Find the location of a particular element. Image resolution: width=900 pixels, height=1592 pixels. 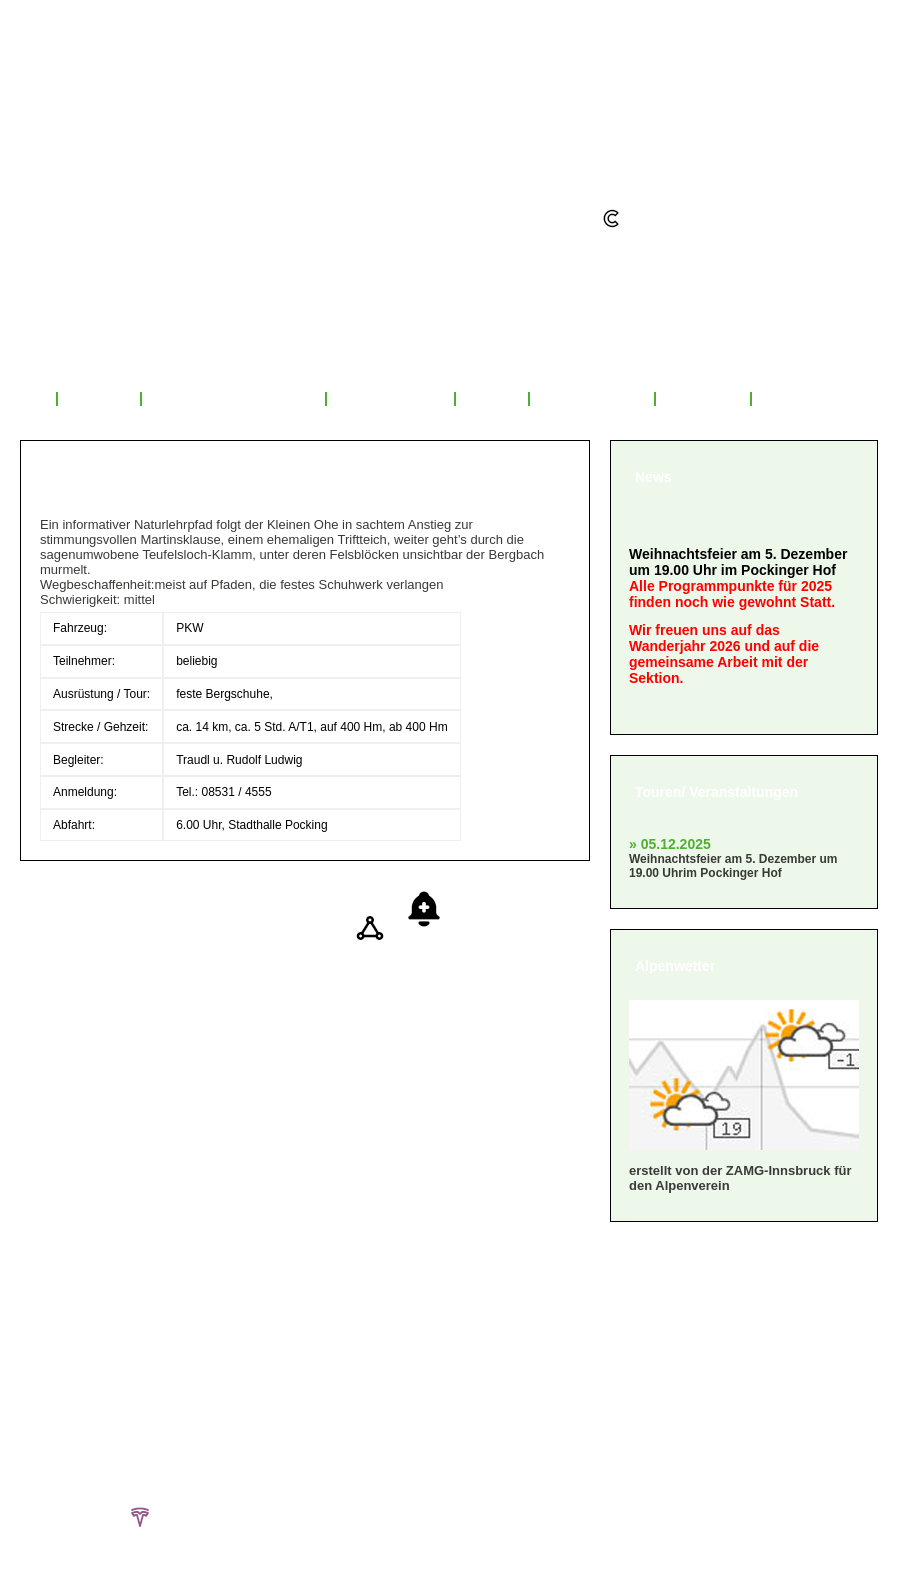

view ring network topology is located at coordinates (370, 928).